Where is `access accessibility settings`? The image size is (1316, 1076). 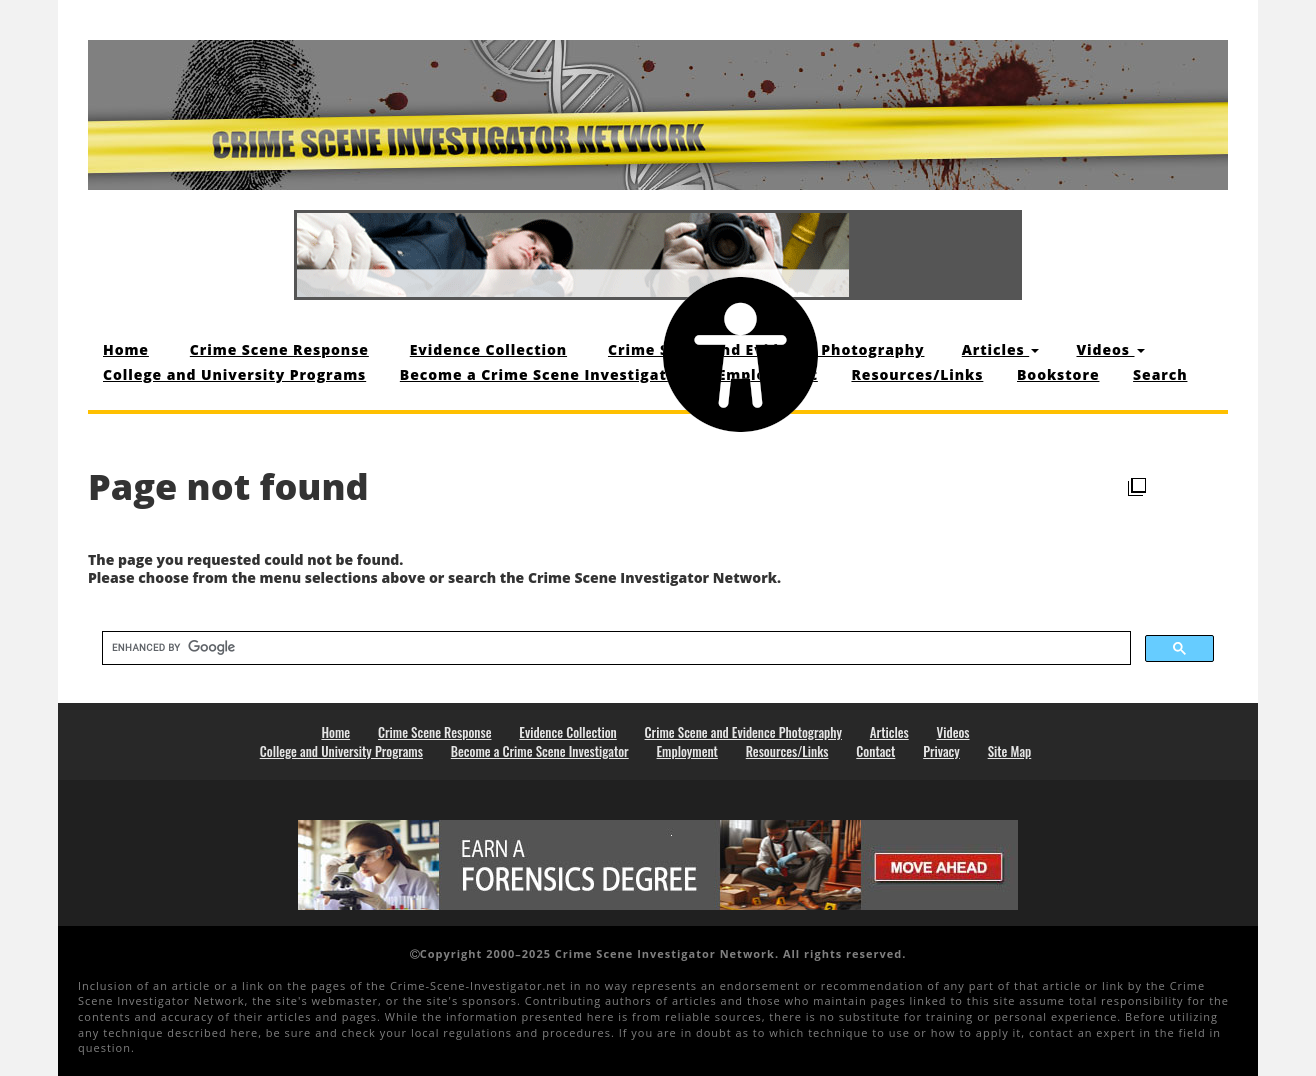
access accessibility settings is located at coordinates (740, 354).